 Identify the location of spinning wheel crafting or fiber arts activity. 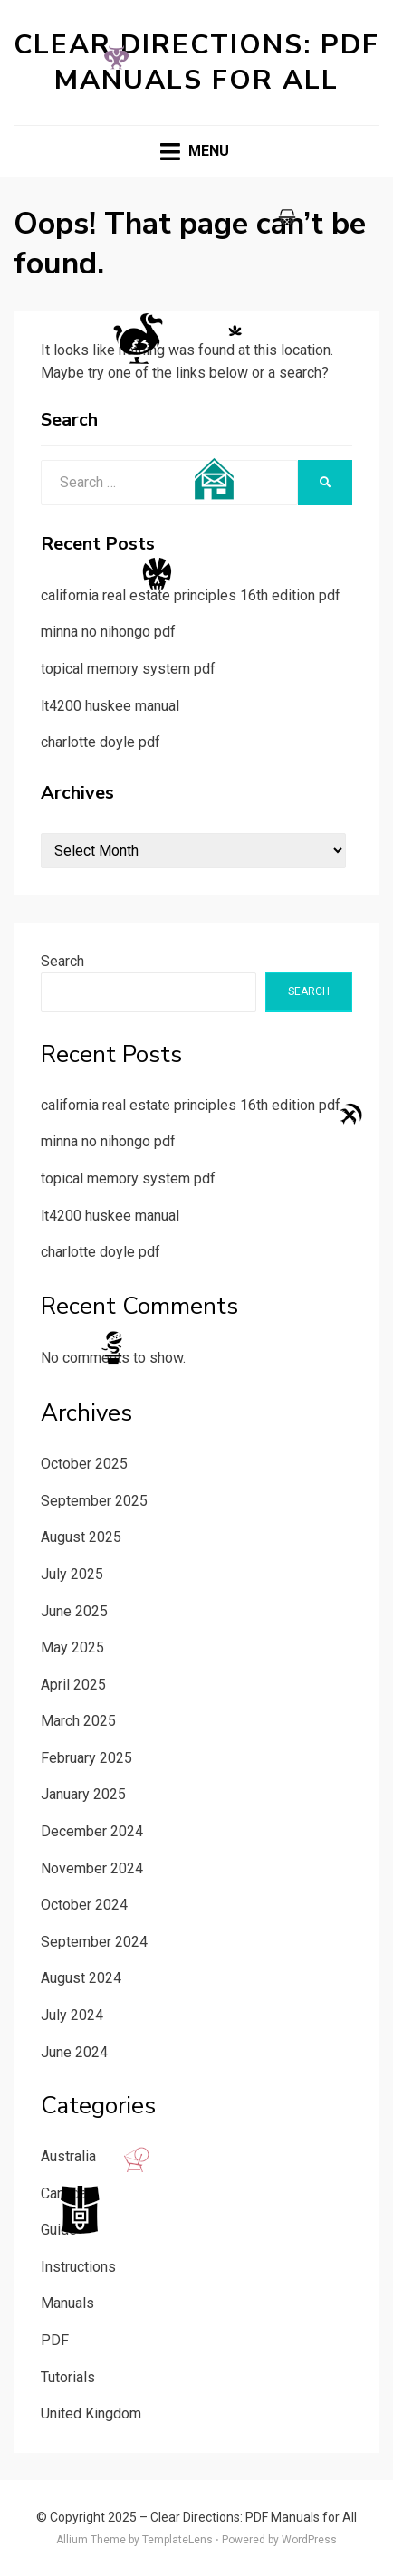
(136, 2159).